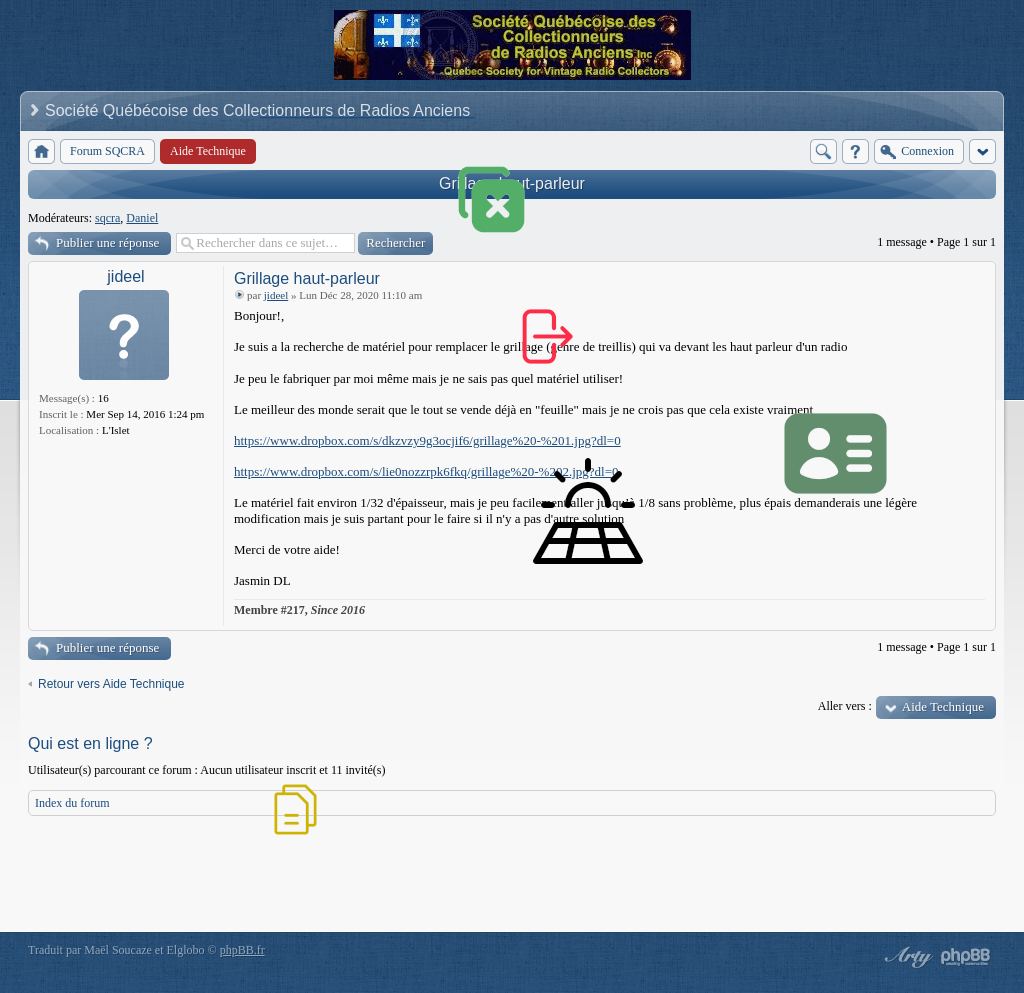  I want to click on cancel or remove copied content, so click(491, 199).